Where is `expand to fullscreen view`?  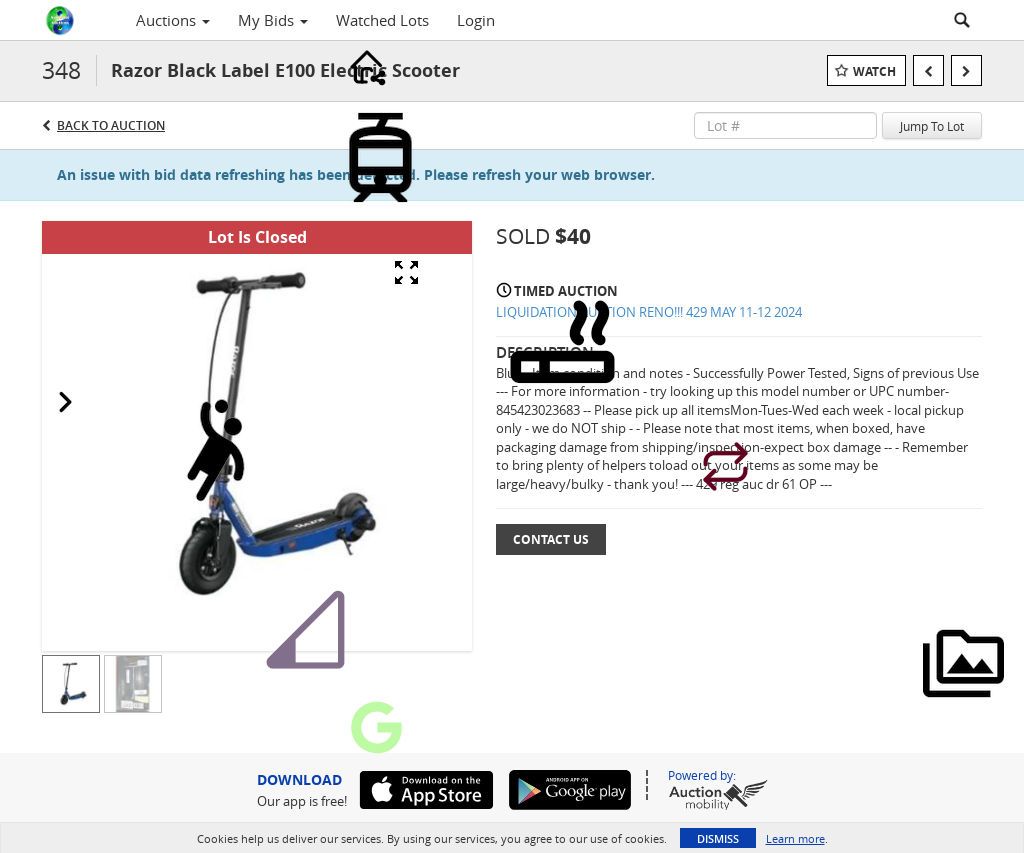
expand to fullscreen view is located at coordinates (406, 272).